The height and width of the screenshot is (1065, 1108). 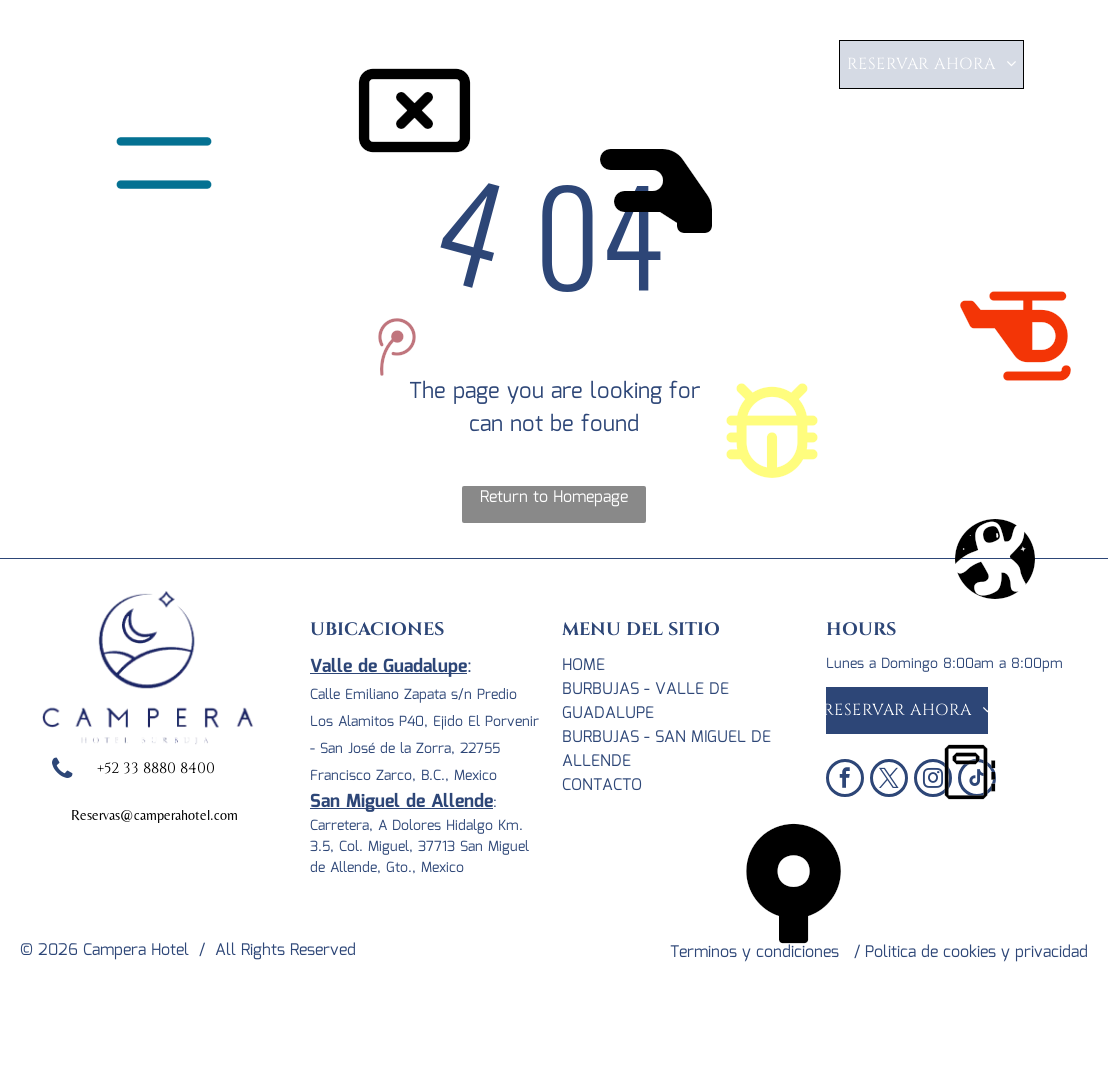 What do you see at coordinates (164, 163) in the screenshot?
I see `open navigation menu` at bounding box center [164, 163].